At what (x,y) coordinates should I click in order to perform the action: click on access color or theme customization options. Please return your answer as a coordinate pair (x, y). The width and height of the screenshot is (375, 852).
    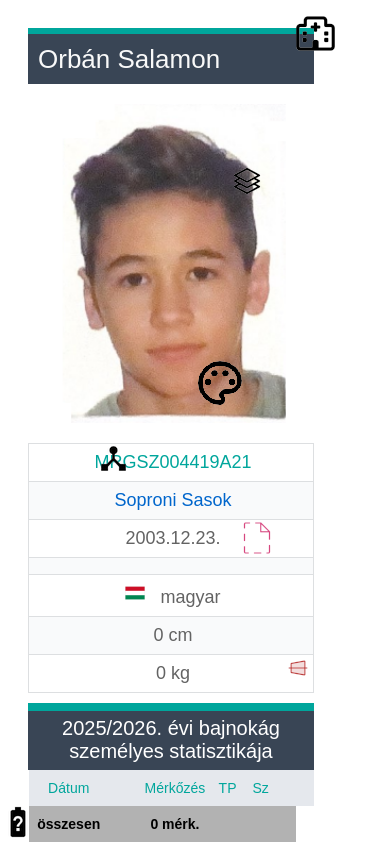
    Looking at the image, I should click on (220, 383).